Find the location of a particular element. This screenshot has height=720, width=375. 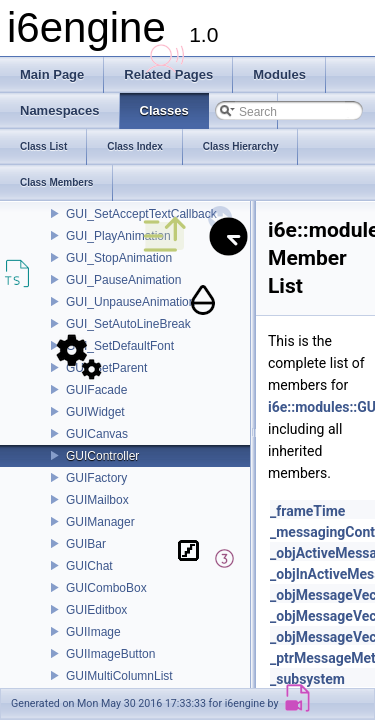

indicates partial fill or half capacity is located at coordinates (203, 300).